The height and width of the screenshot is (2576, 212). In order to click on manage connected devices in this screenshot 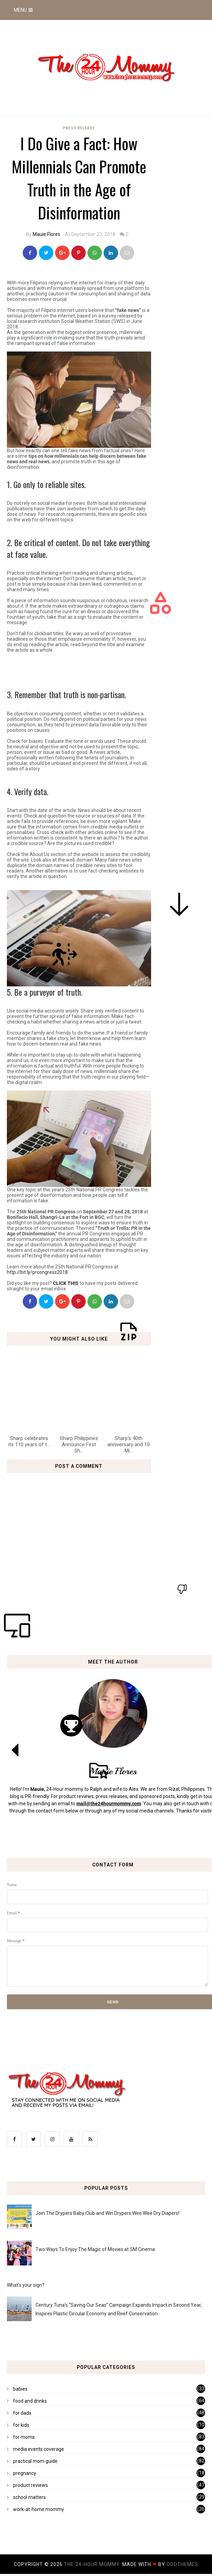, I will do `click(17, 1625)`.